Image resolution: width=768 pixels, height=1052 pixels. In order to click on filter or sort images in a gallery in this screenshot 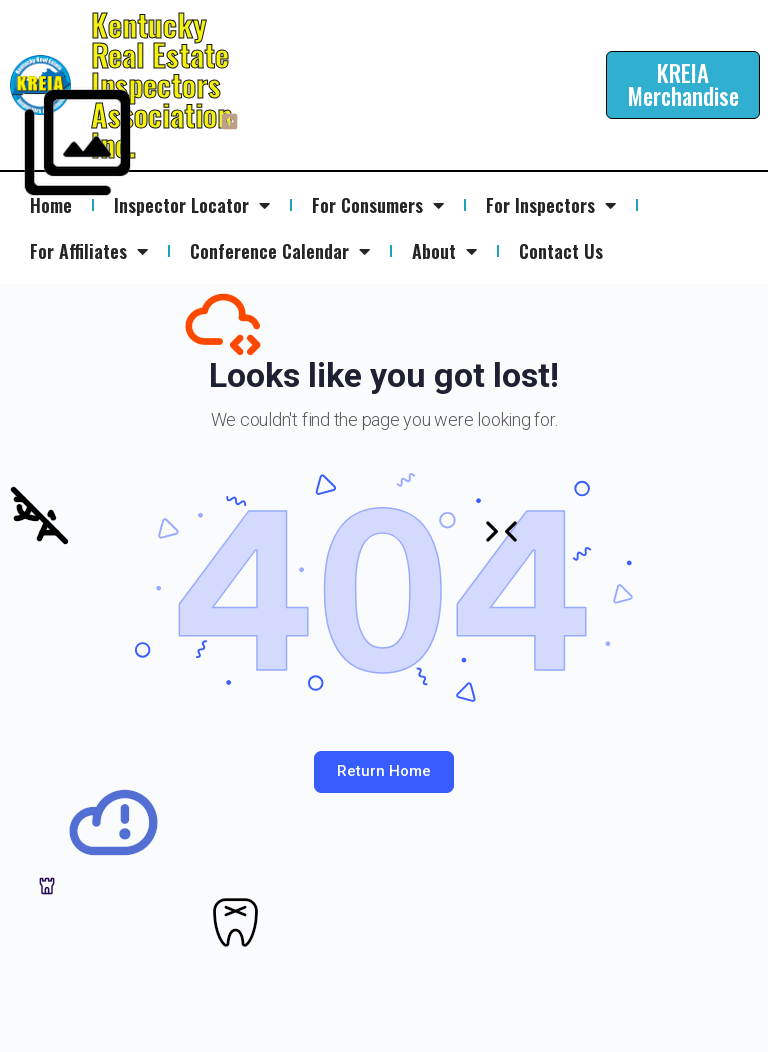, I will do `click(77, 142)`.